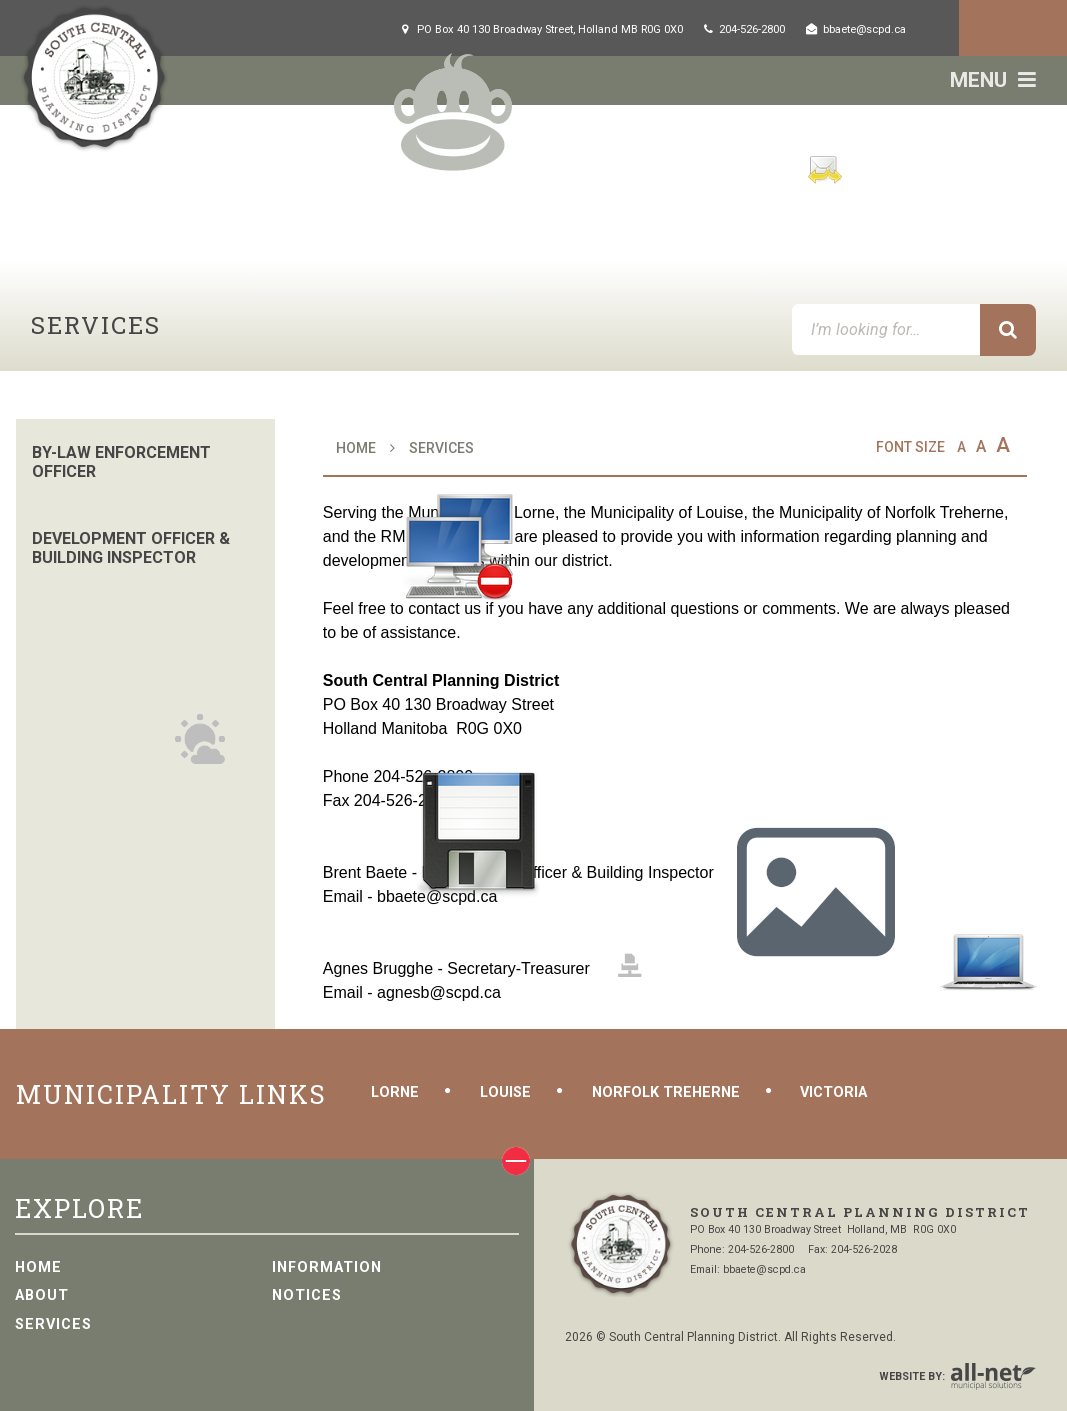  What do you see at coordinates (481, 833) in the screenshot?
I see `save the current file or document` at bounding box center [481, 833].